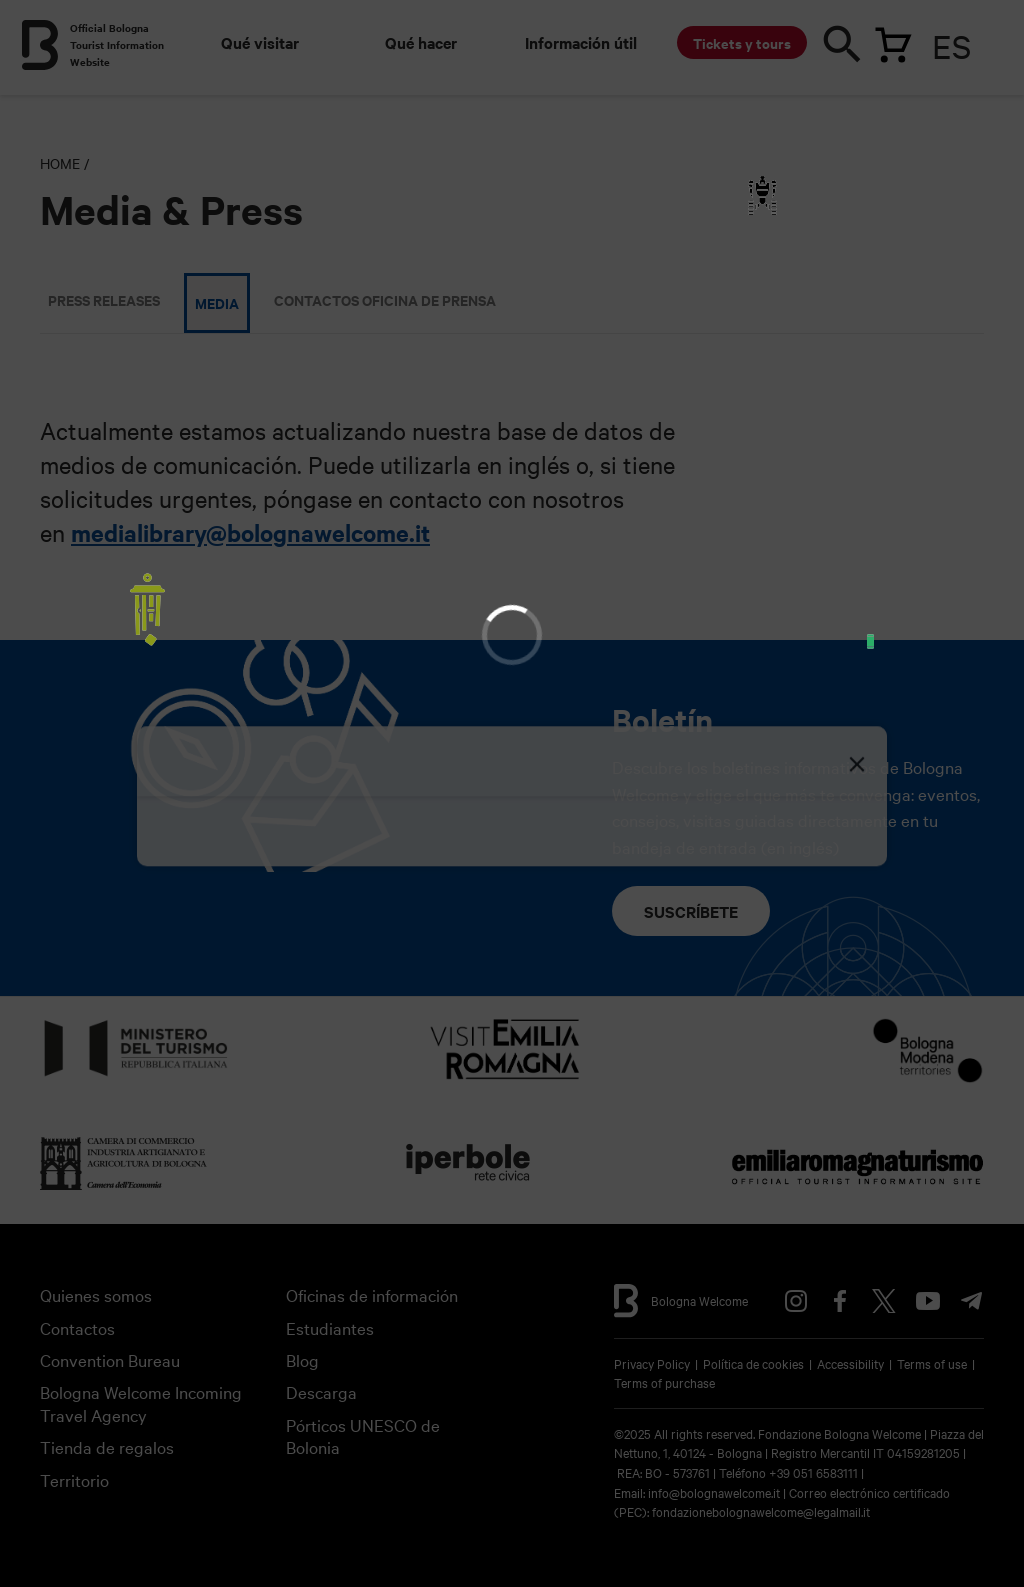  I want to click on access robot or drone controls, so click(762, 195).